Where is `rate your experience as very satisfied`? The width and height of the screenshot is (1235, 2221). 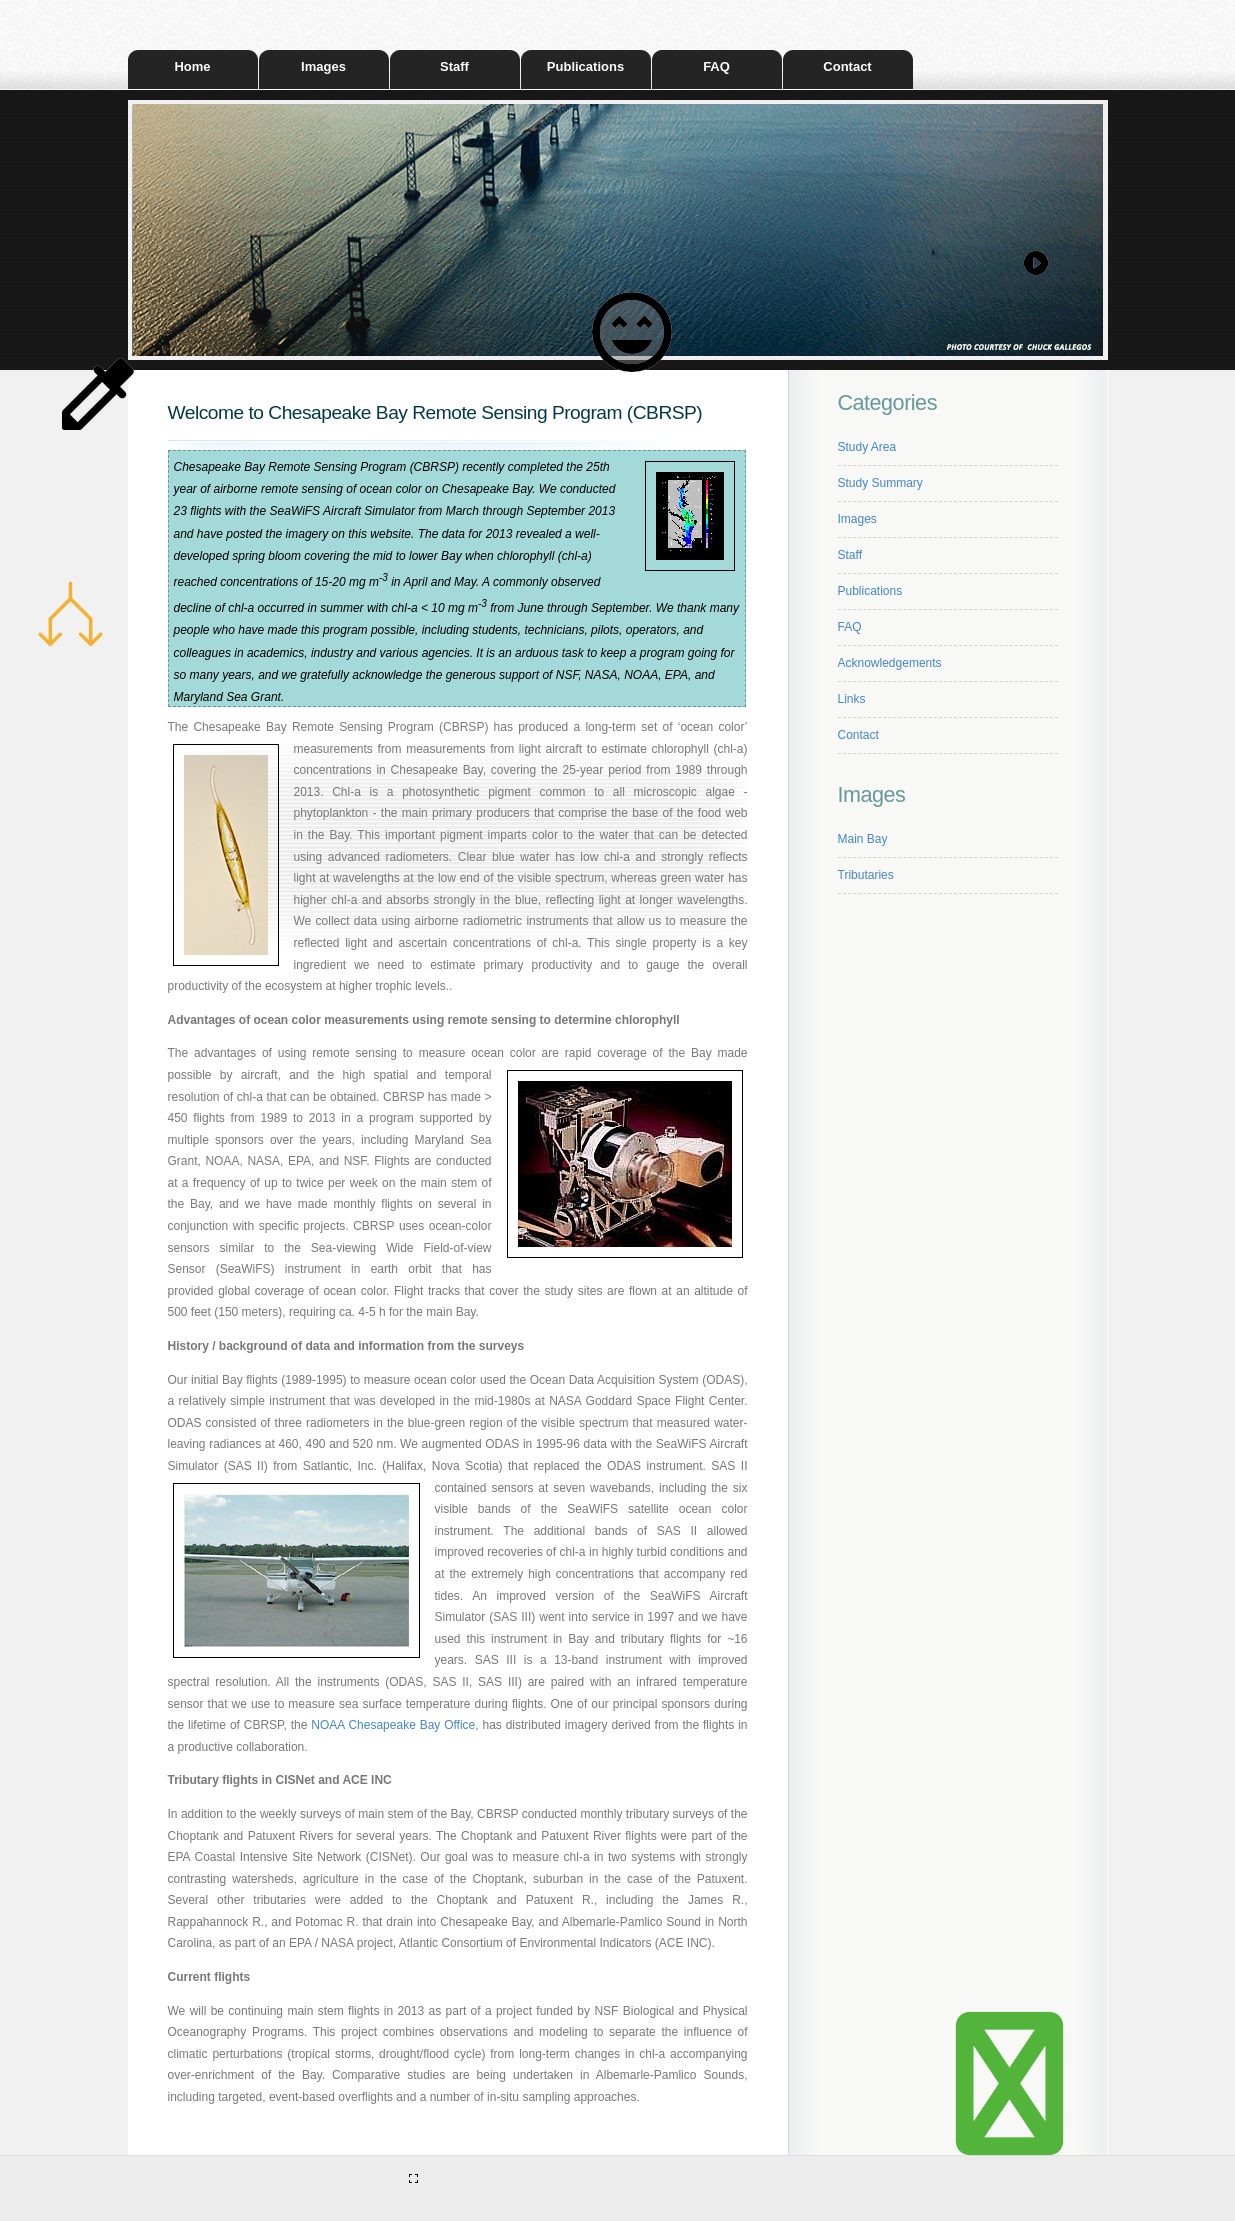 rate your experience as very satisfied is located at coordinates (632, 332).